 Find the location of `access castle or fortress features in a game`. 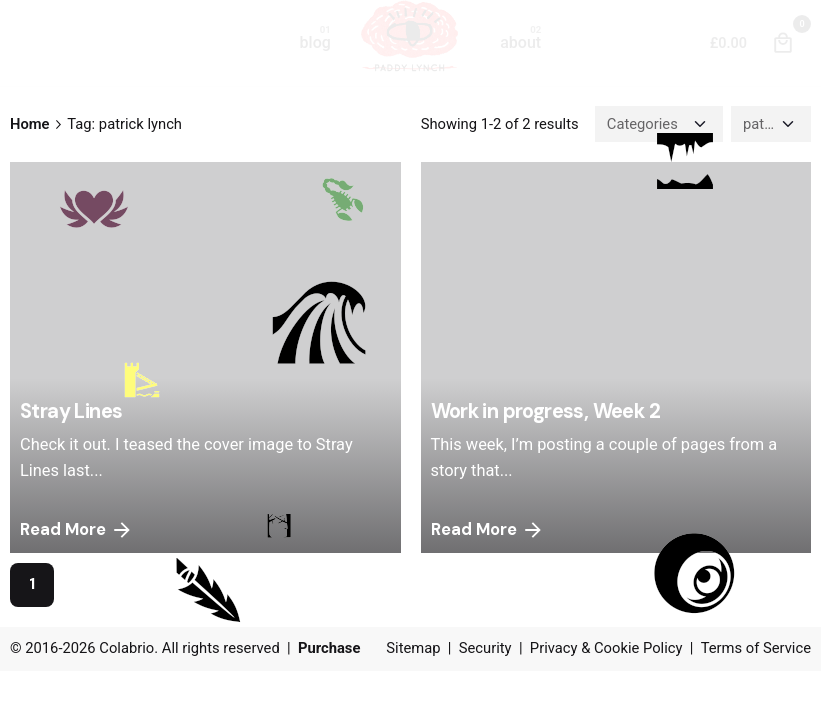

access castle or fortress features in a game is located at coordinates (142, 380).